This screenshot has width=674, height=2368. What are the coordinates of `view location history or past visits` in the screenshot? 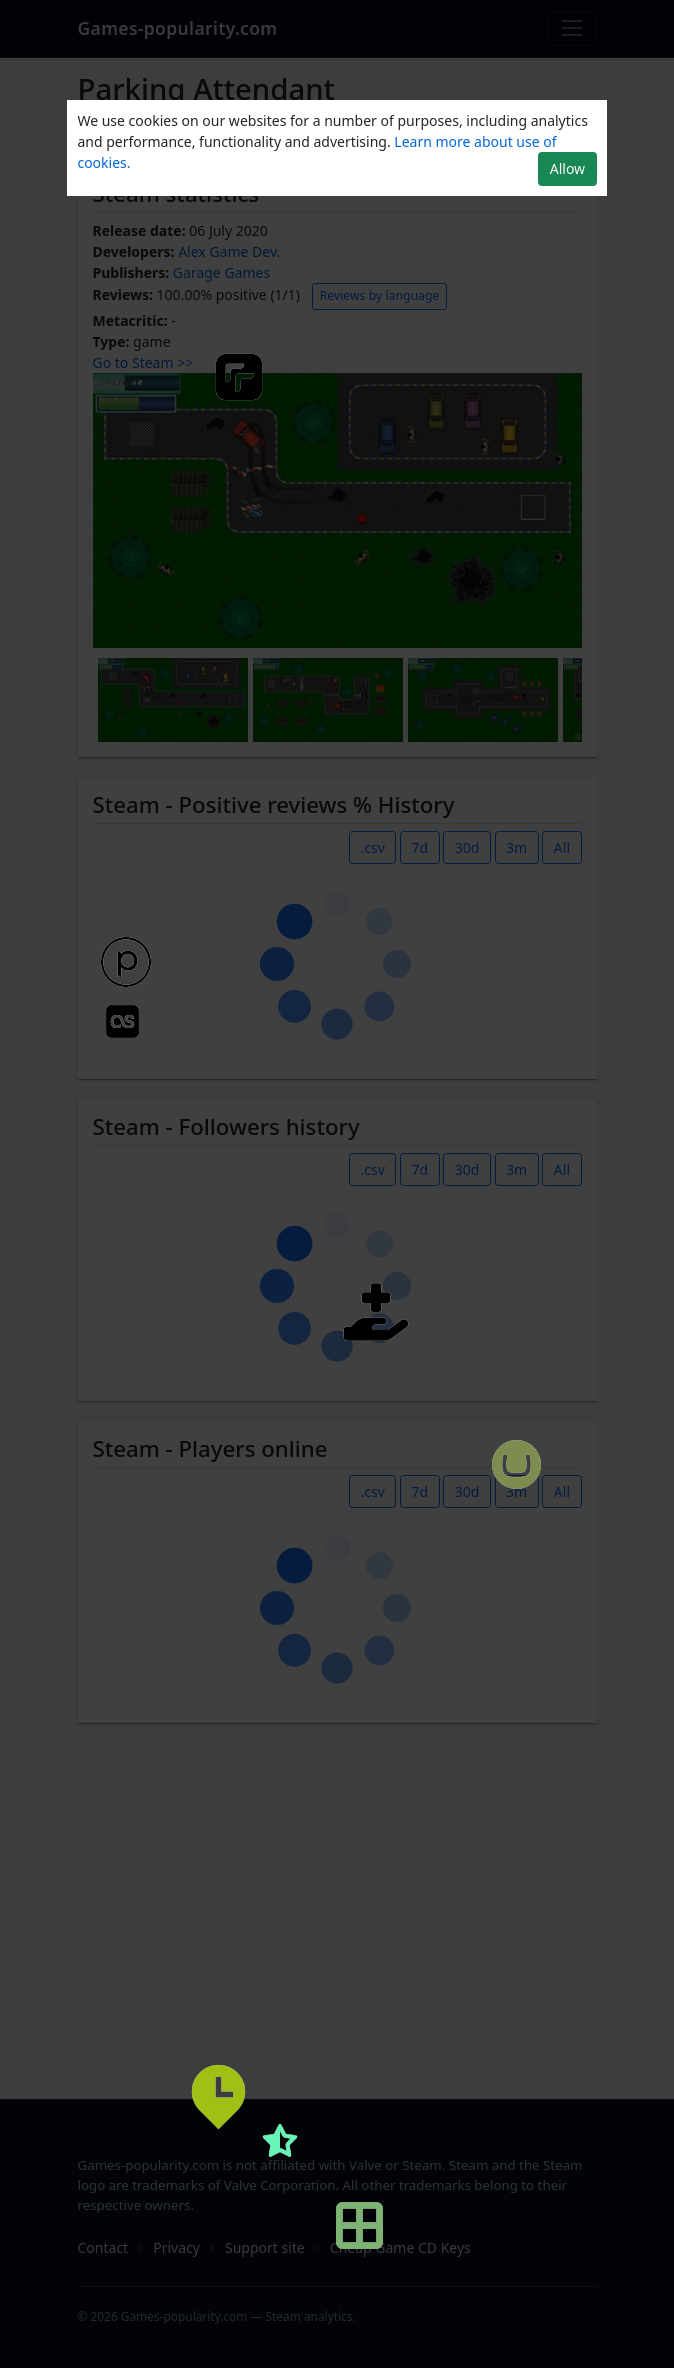 It's located at (218, 2094).